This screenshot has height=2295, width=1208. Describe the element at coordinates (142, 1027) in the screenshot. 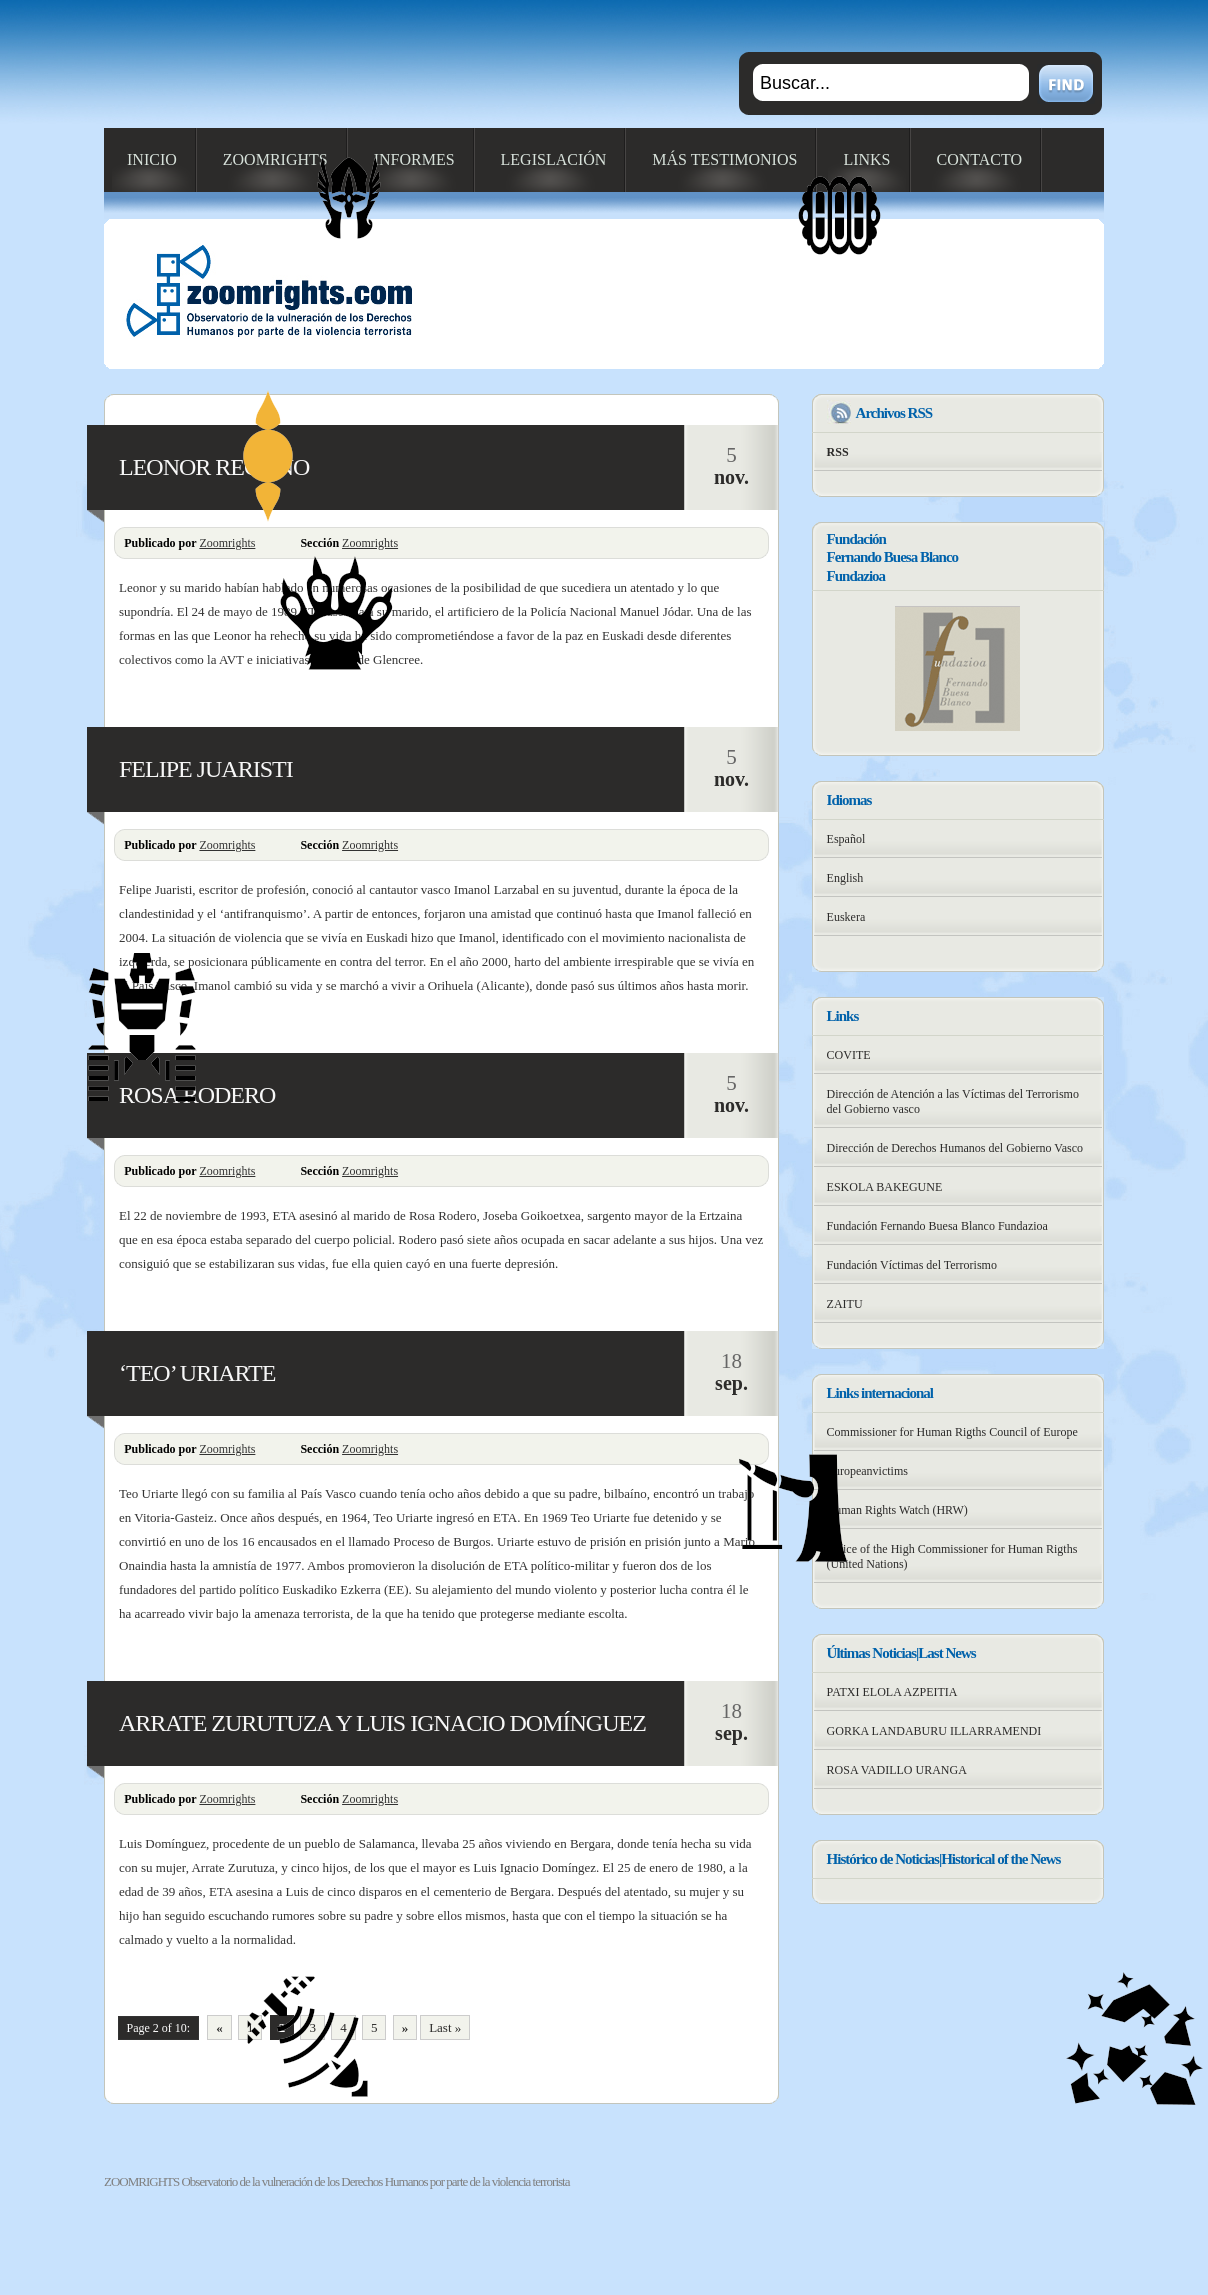

I see `access robot or drone controls` at that location.